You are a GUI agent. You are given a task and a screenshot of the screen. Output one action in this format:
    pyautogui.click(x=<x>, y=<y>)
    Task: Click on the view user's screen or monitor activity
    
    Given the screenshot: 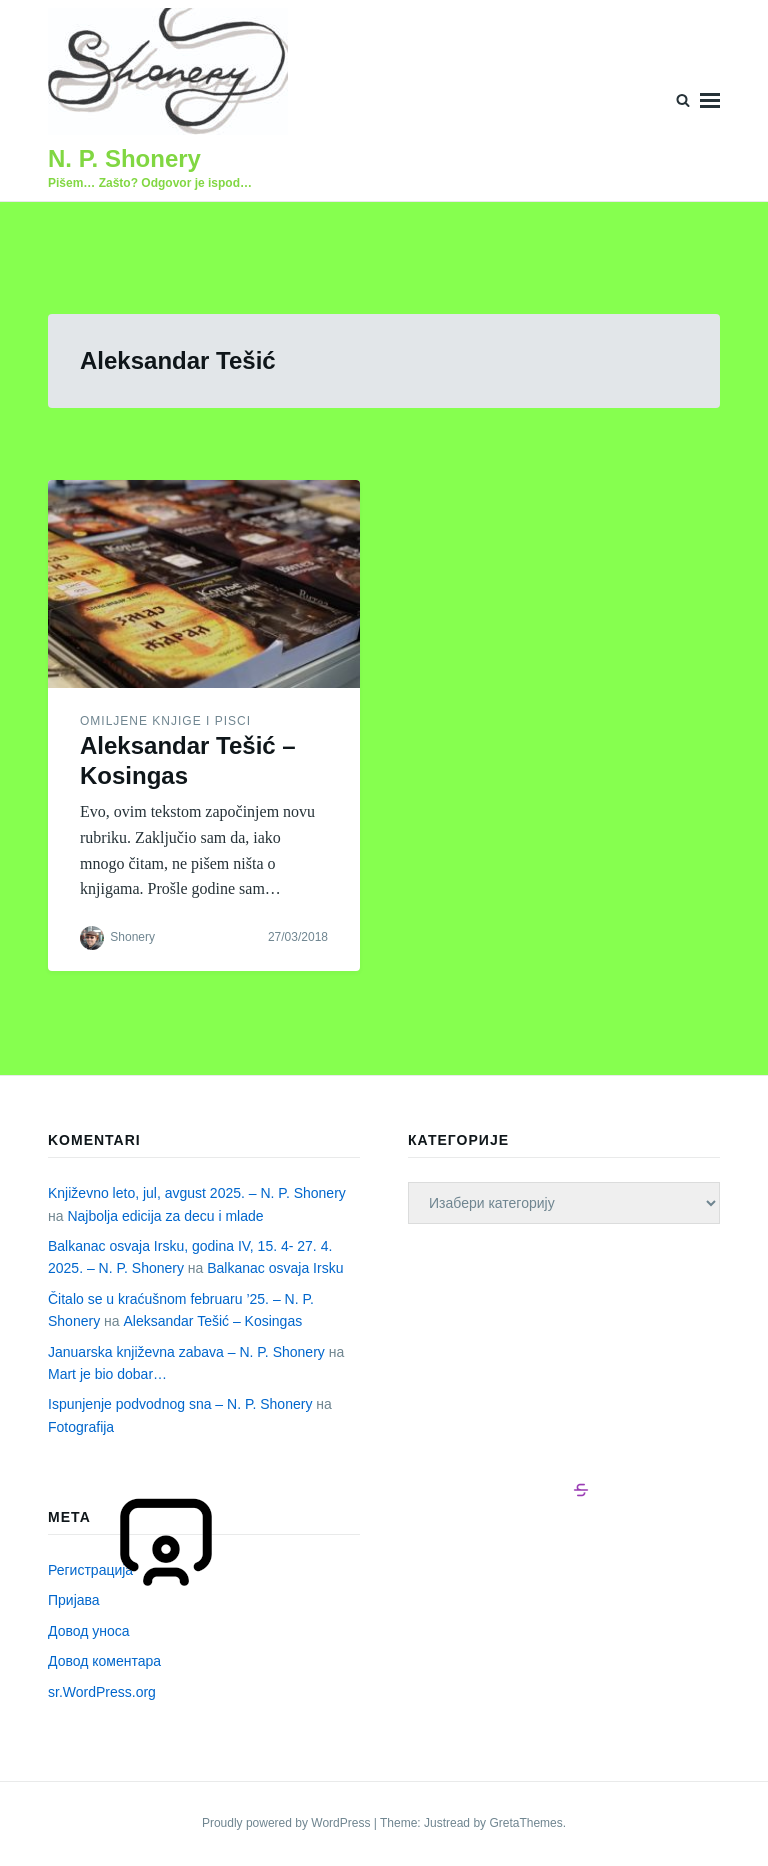 What is the action you would take?
    pyautogui.click(x=166, y=1540)
    